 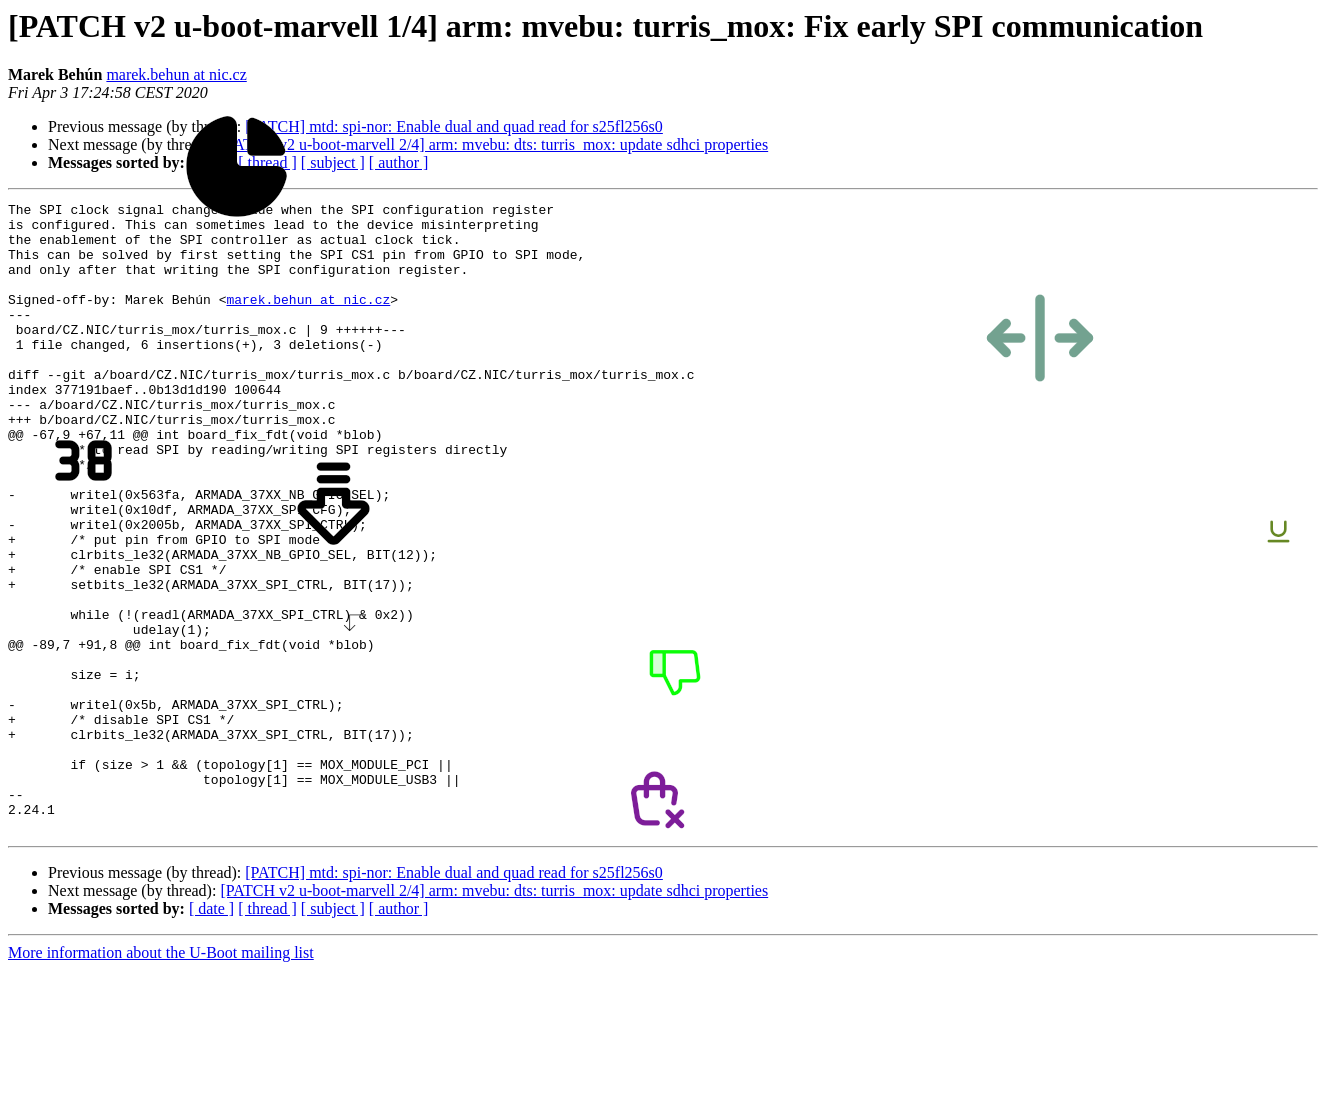 I want to click on indicates item number 38 in a list or sequence, so click(x=83, y=460).